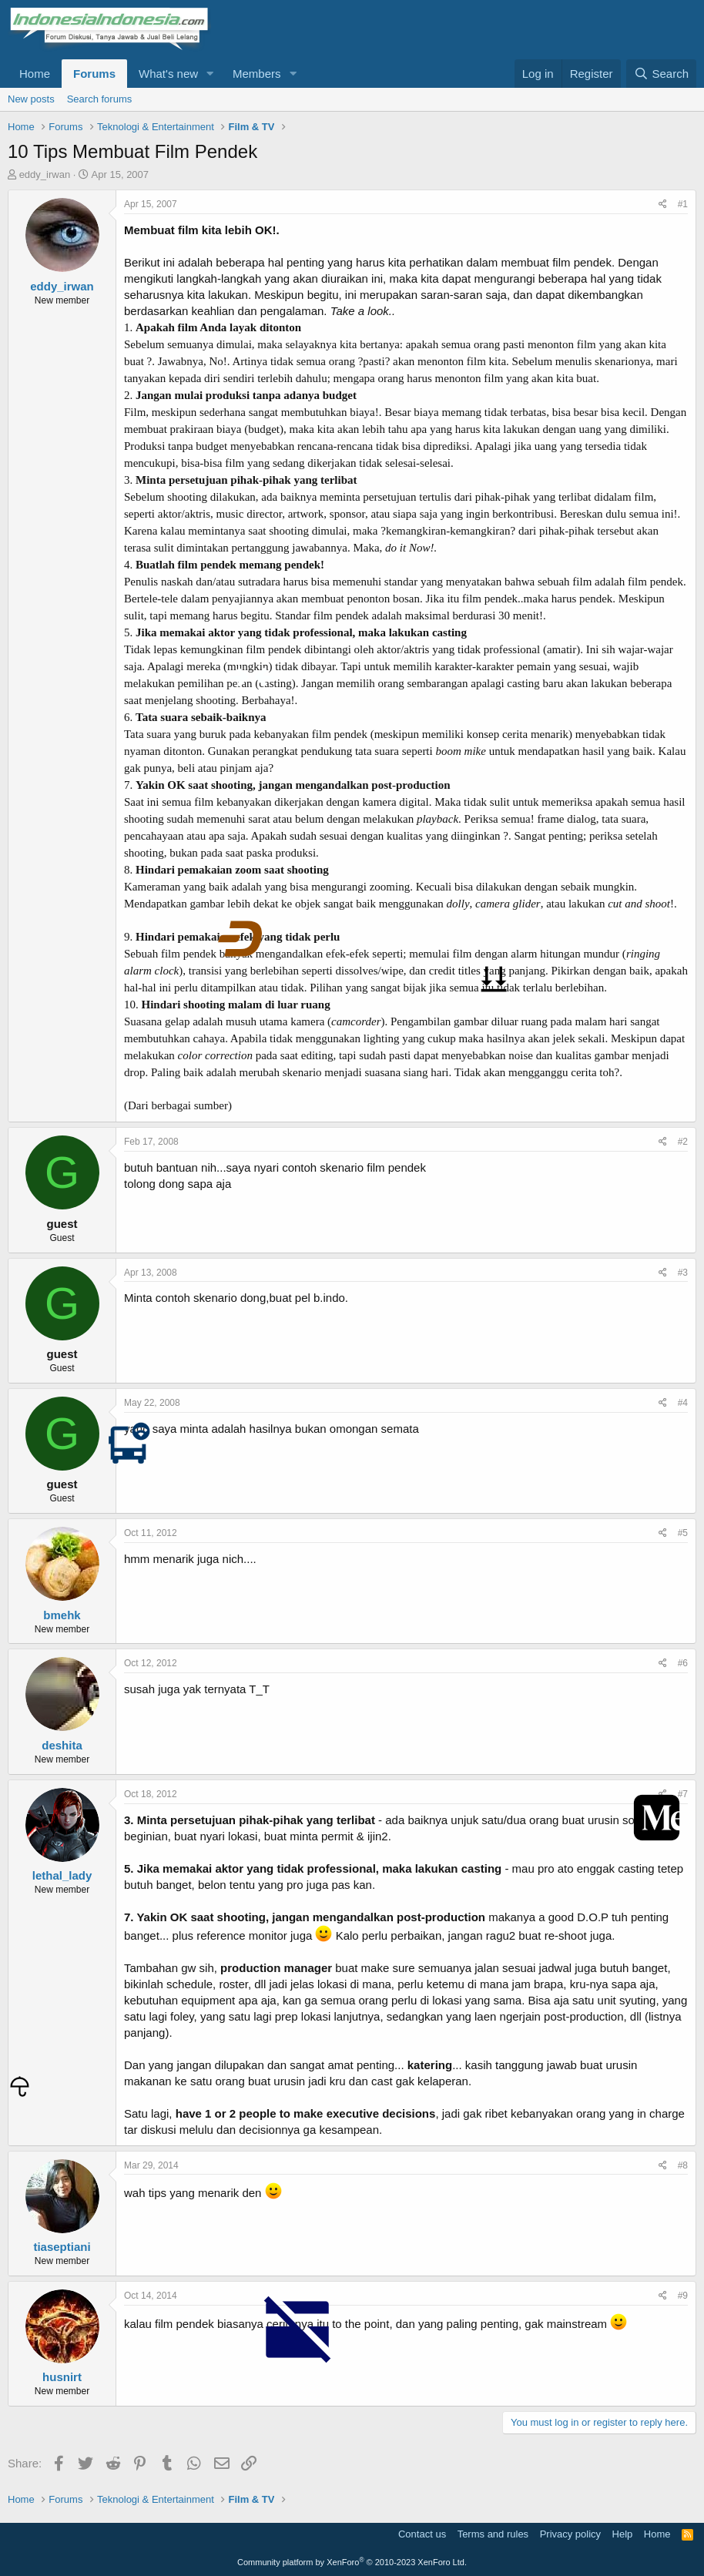 This screenshot has width=704, height=2576. What do you see at coordinates (252, 677) in the screenshot?
I see `collapse panel horizontally` at bounding box center [252, 677].